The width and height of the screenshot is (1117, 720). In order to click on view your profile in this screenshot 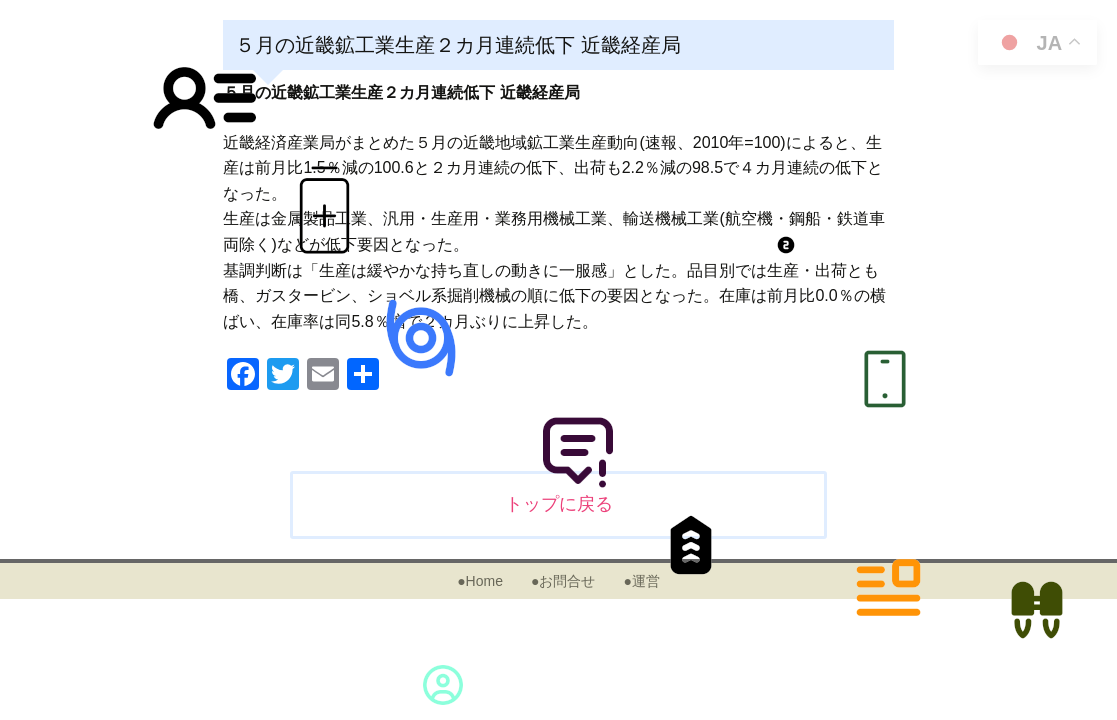, I will do `click(443, 685)`.